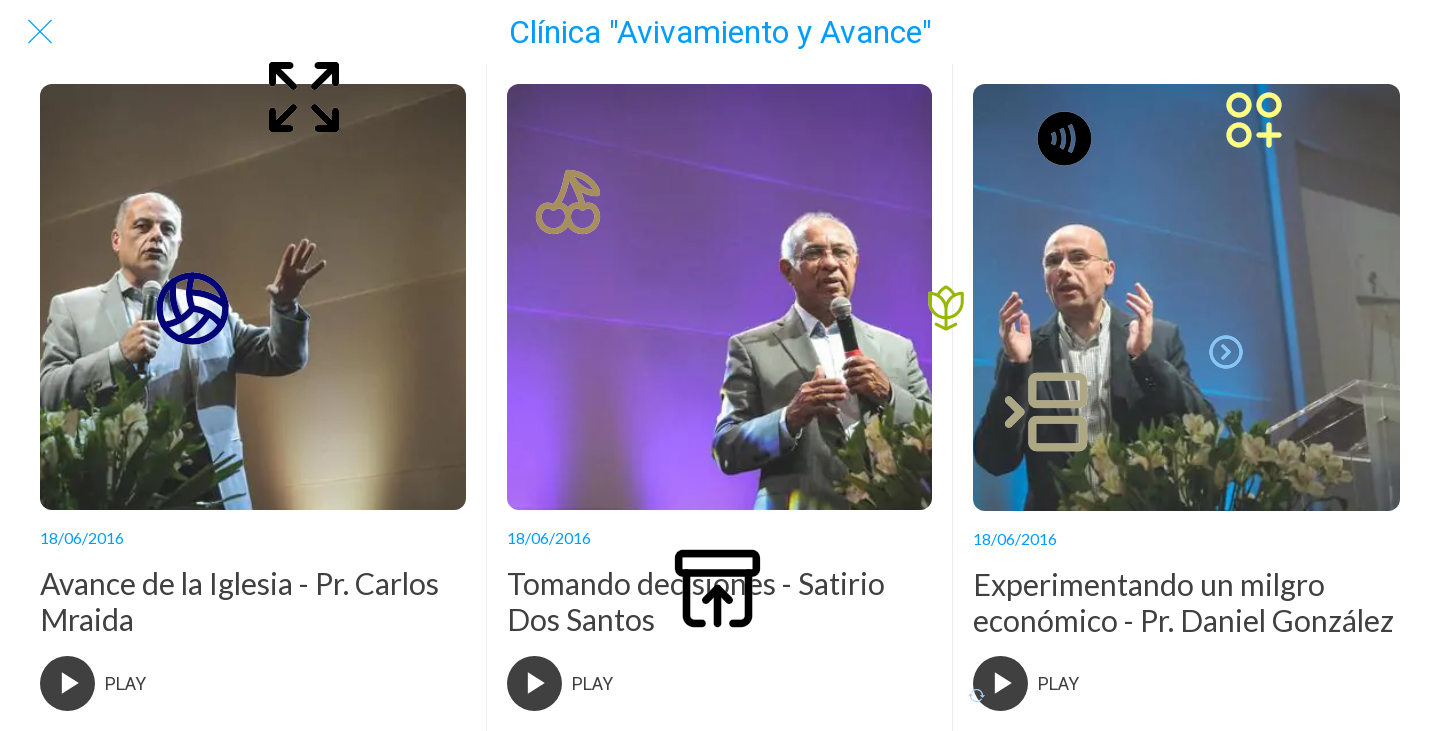 This screenshot has height=731, width=1440. I want to click on view volleyball or beach sports activities, so click(192, 308).